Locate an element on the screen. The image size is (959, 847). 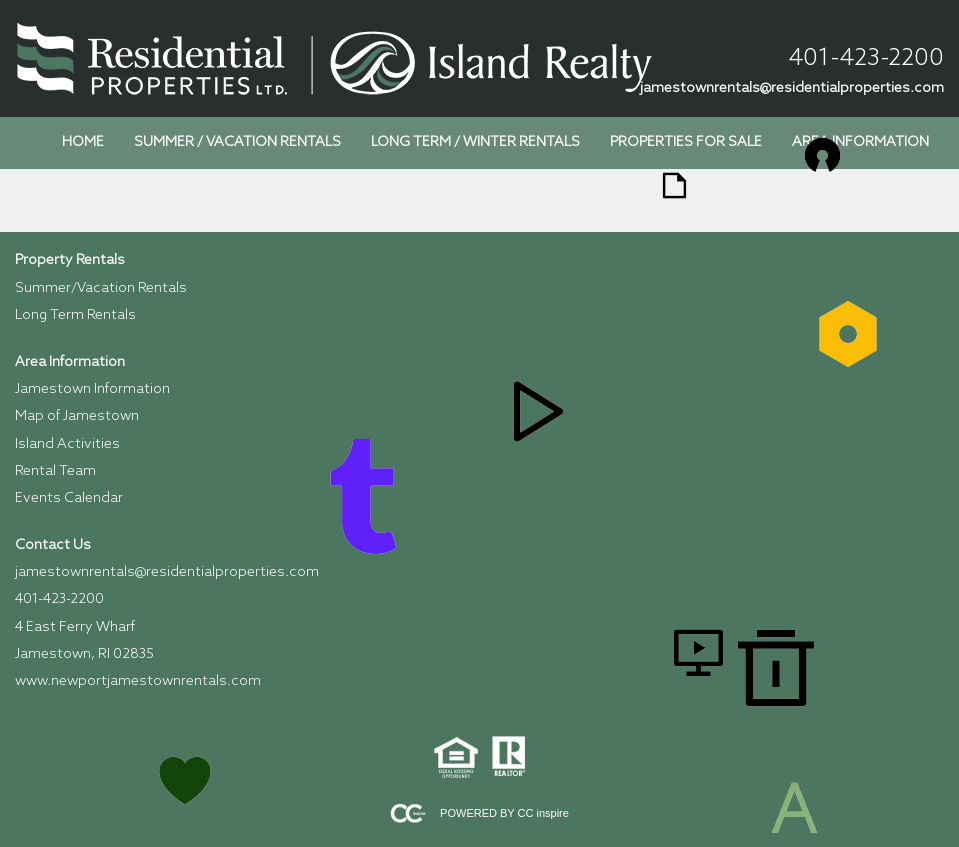
view or open a document is located at coordinates (674, 185).